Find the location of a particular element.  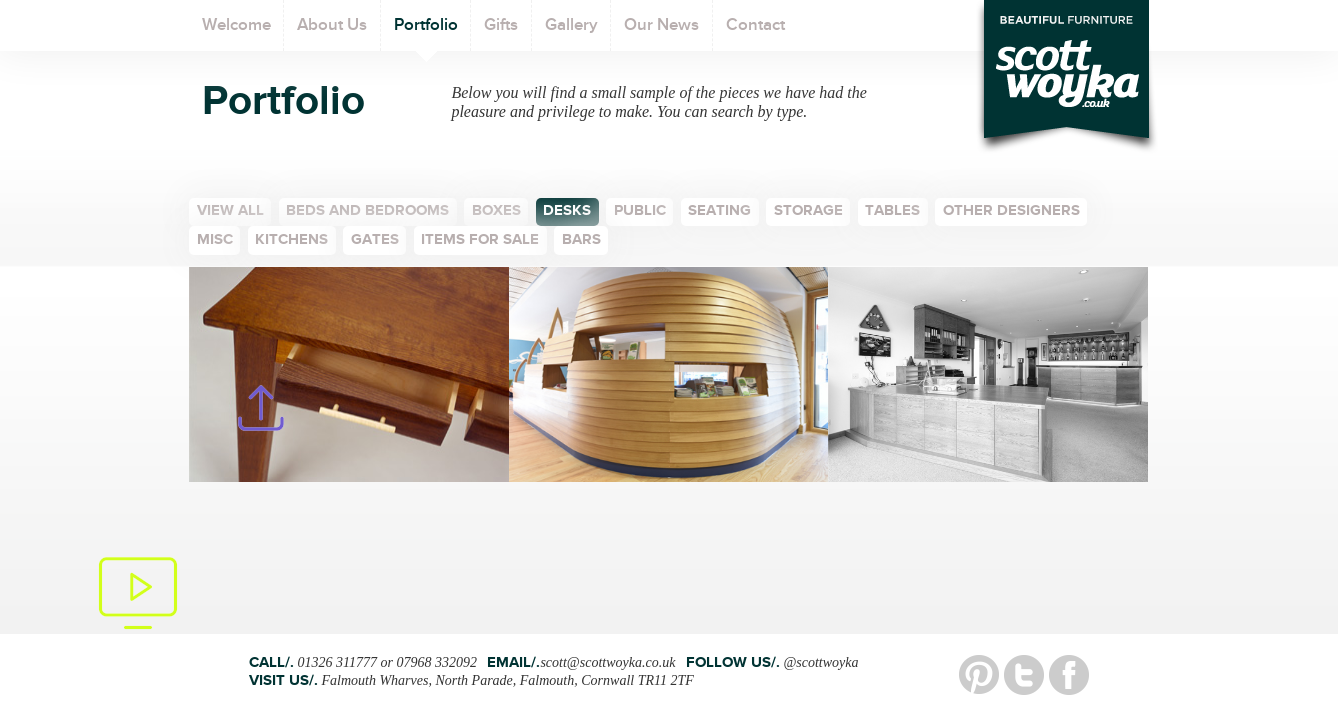

play video on display is located at coordinates (138, 590).